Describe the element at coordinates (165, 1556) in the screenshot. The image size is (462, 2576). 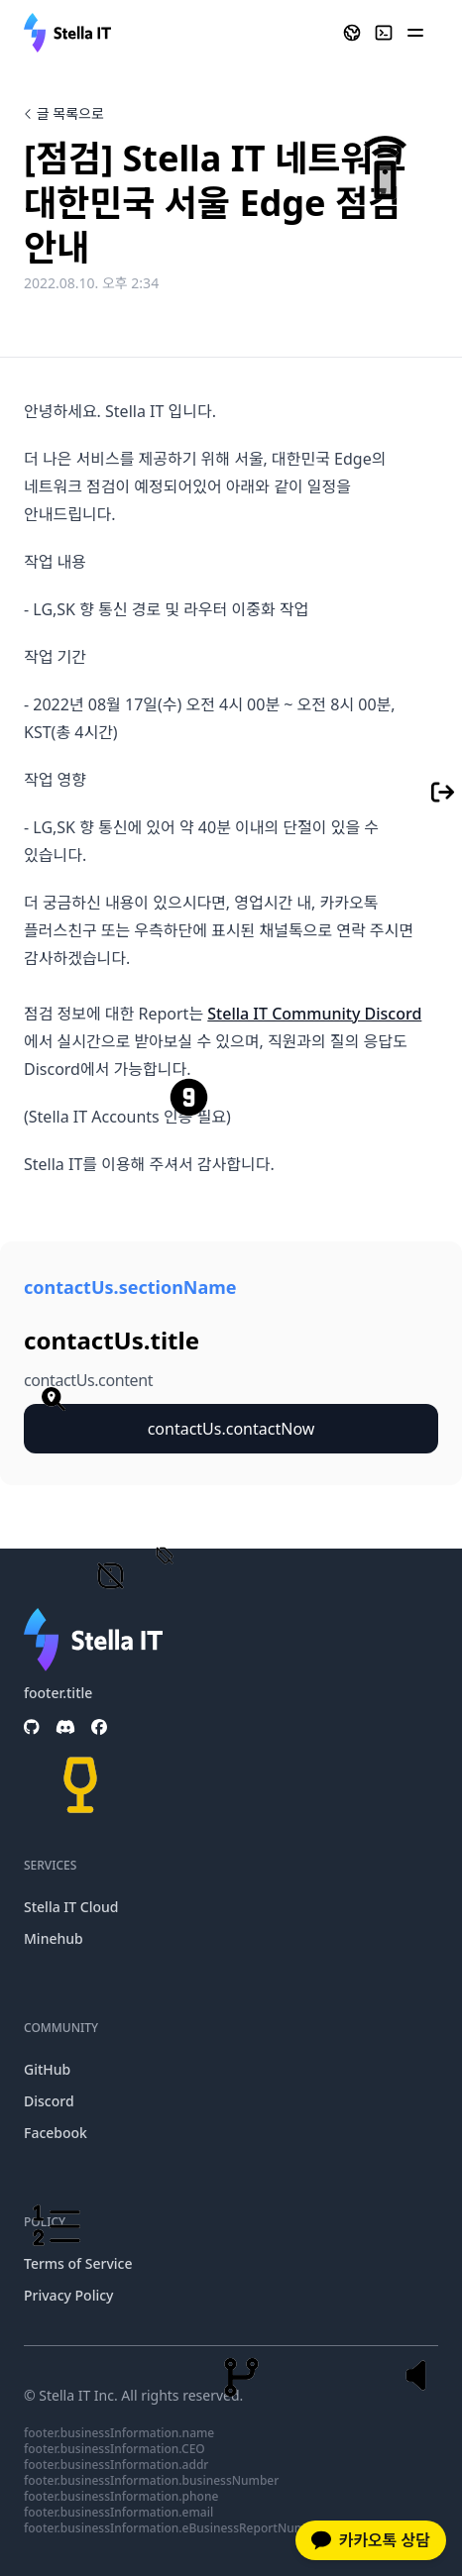
I see `remove a tag or label` at that location.